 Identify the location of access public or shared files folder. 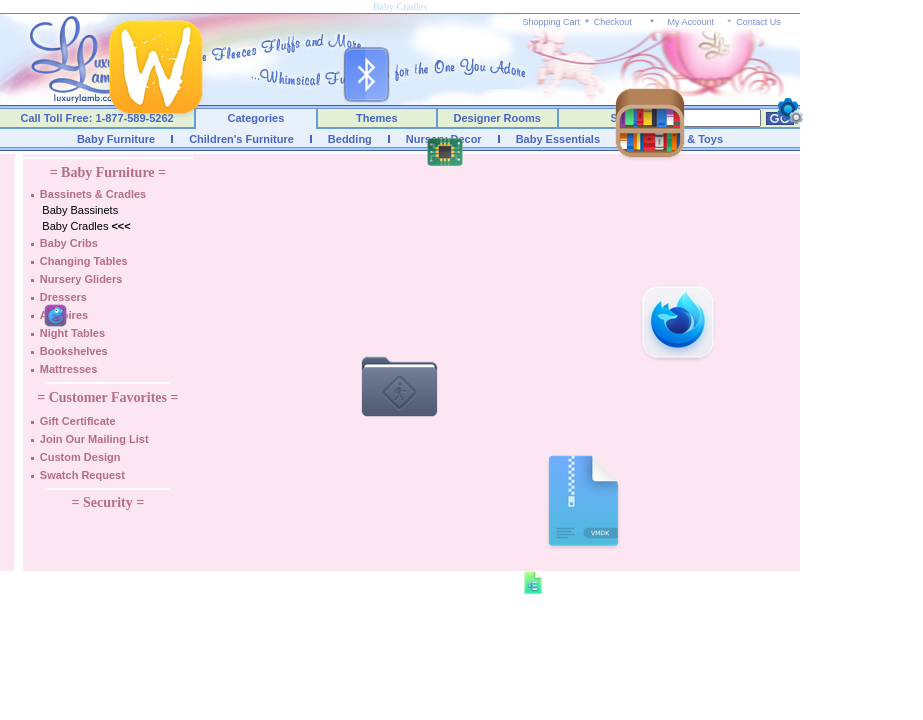
(399, 386).